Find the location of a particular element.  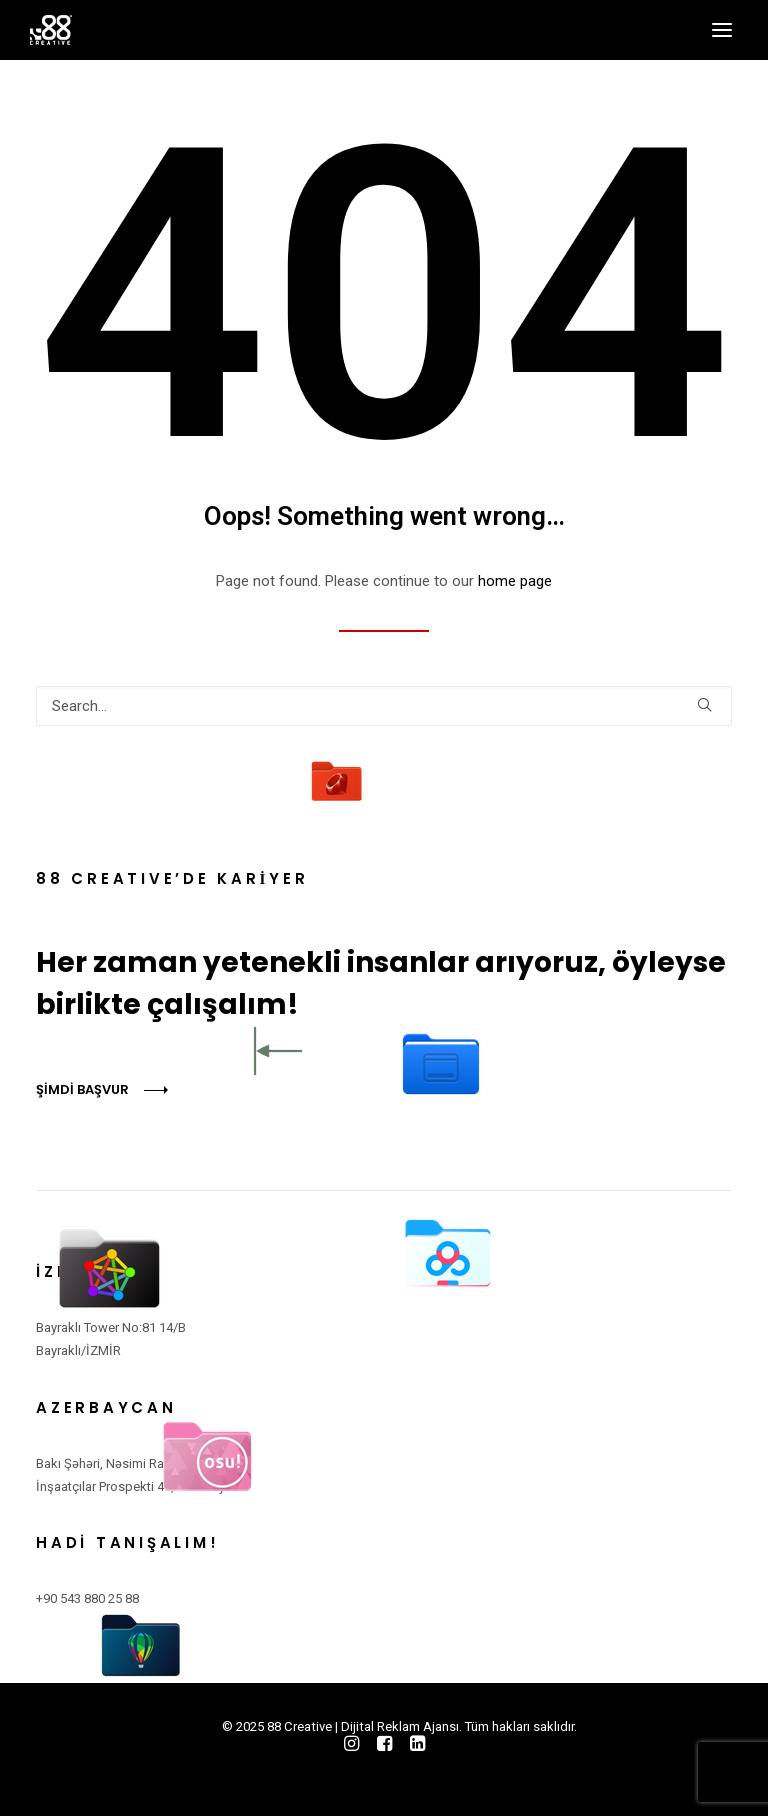

open Baidu Netdisk cloud storage folder is located at coordinates (447, 1255).